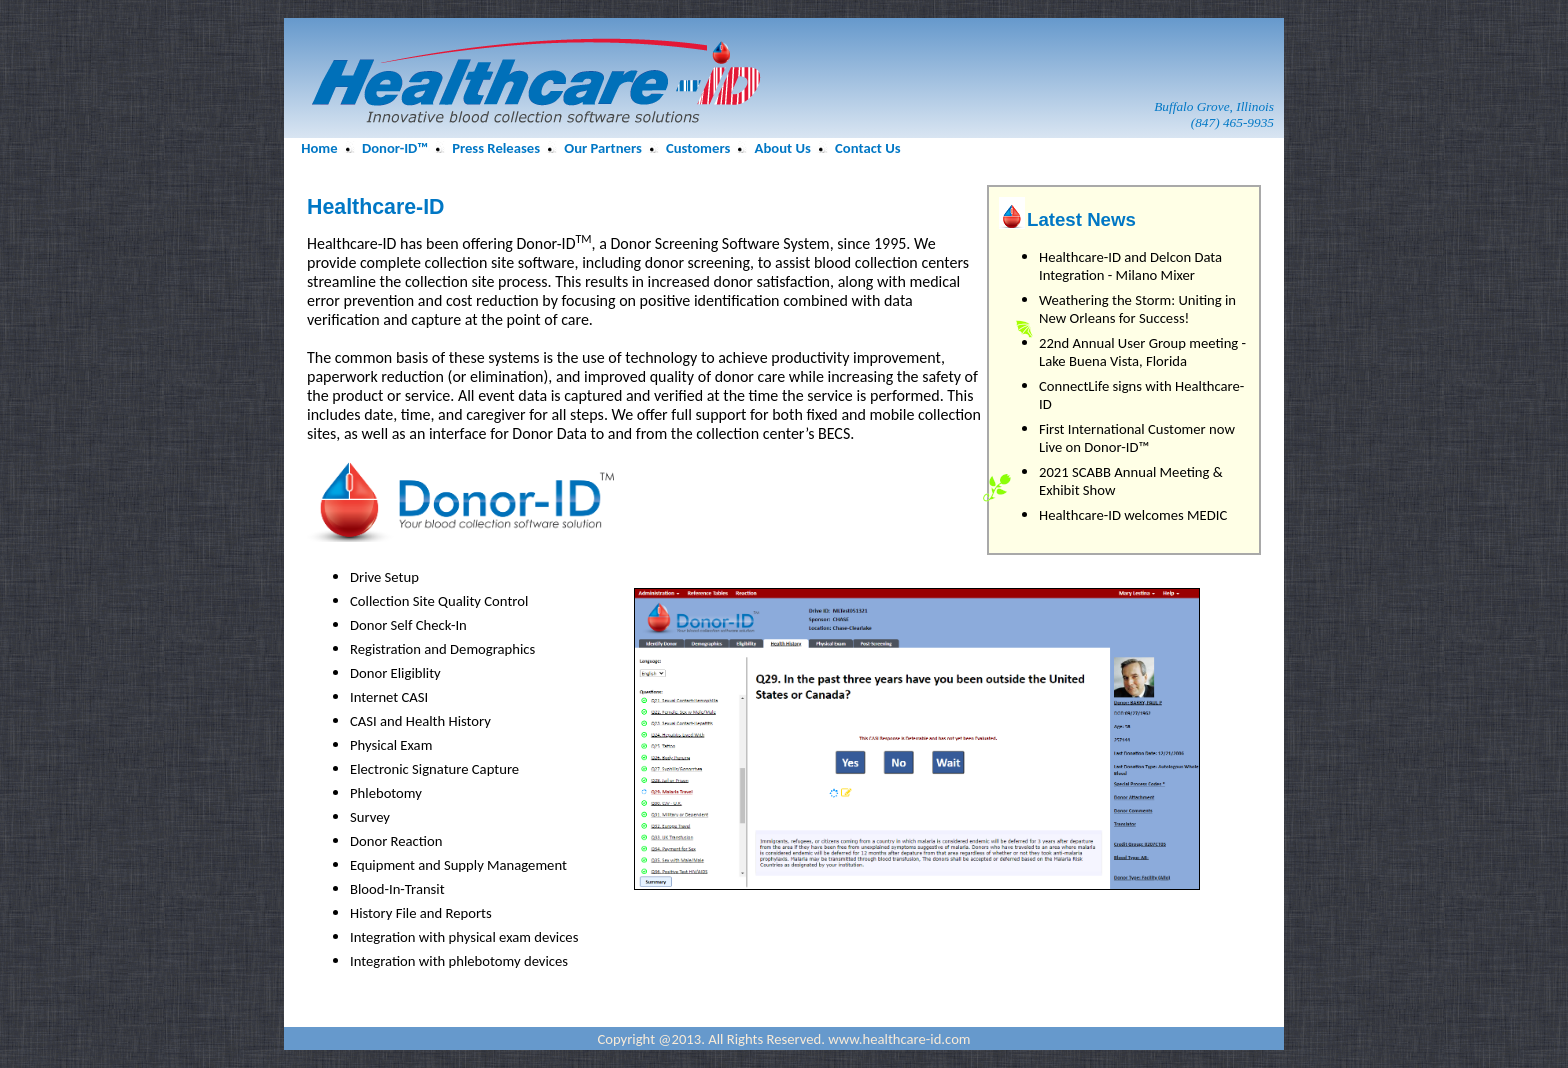 The image size is (1568, 1068). I want to click on indicates a closed or dormant plant in a gardening game, so click(997, 488).